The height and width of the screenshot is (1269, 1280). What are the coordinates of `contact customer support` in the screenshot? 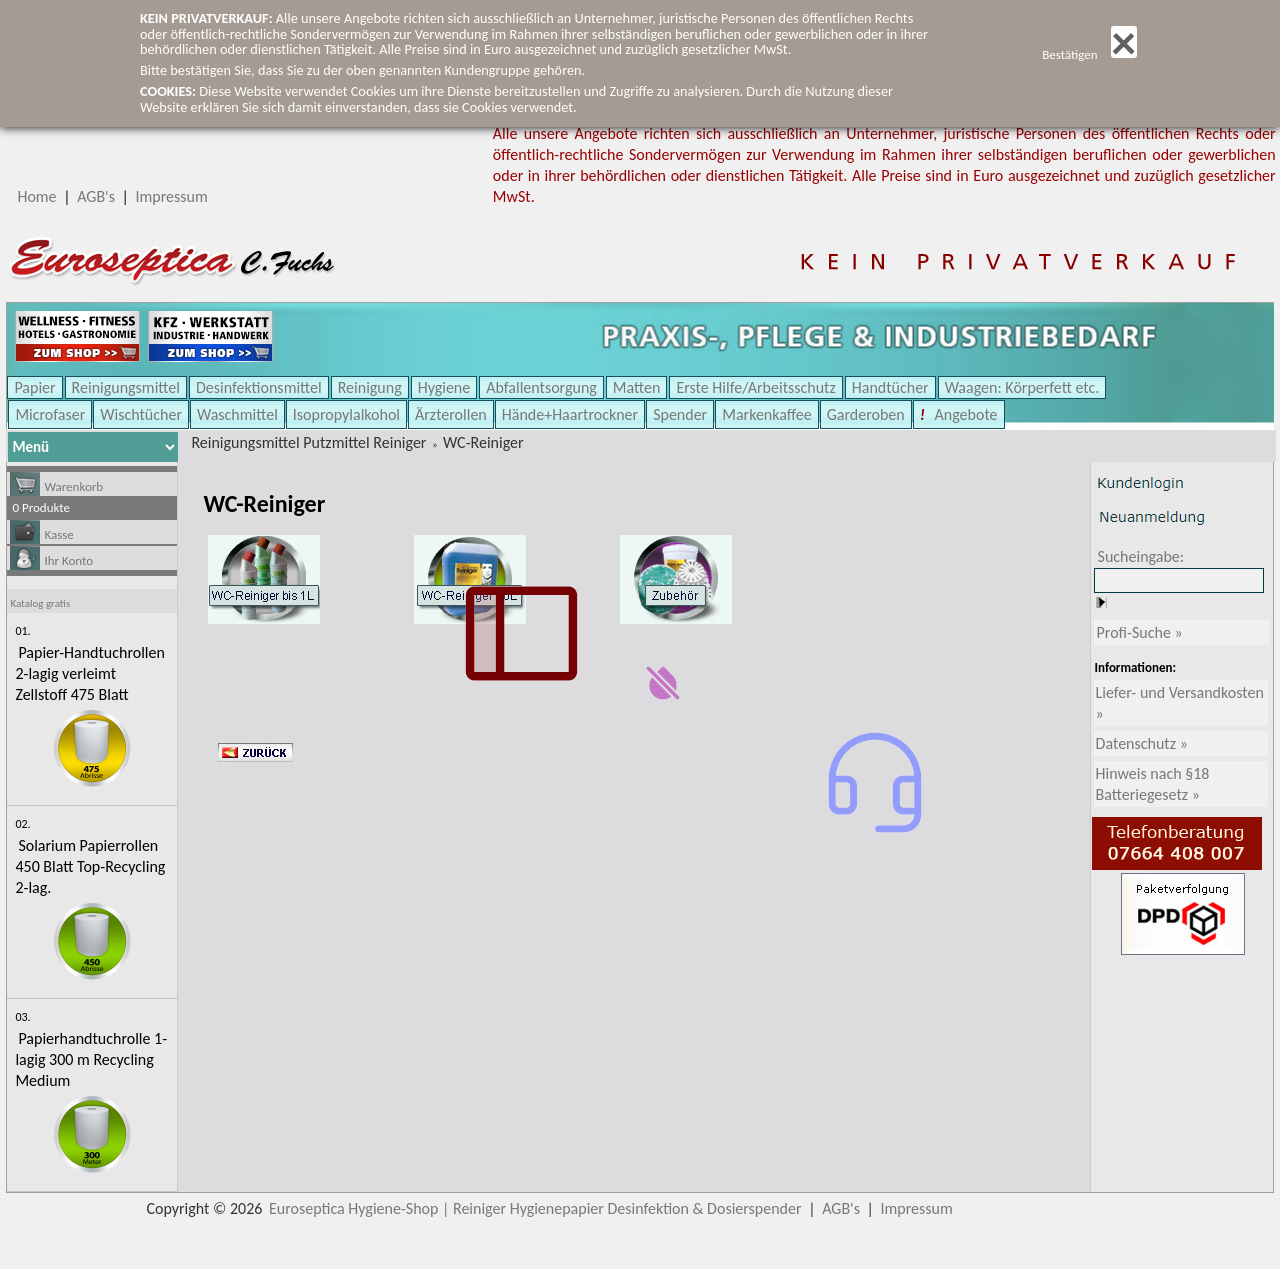 It's located at (875, 779).